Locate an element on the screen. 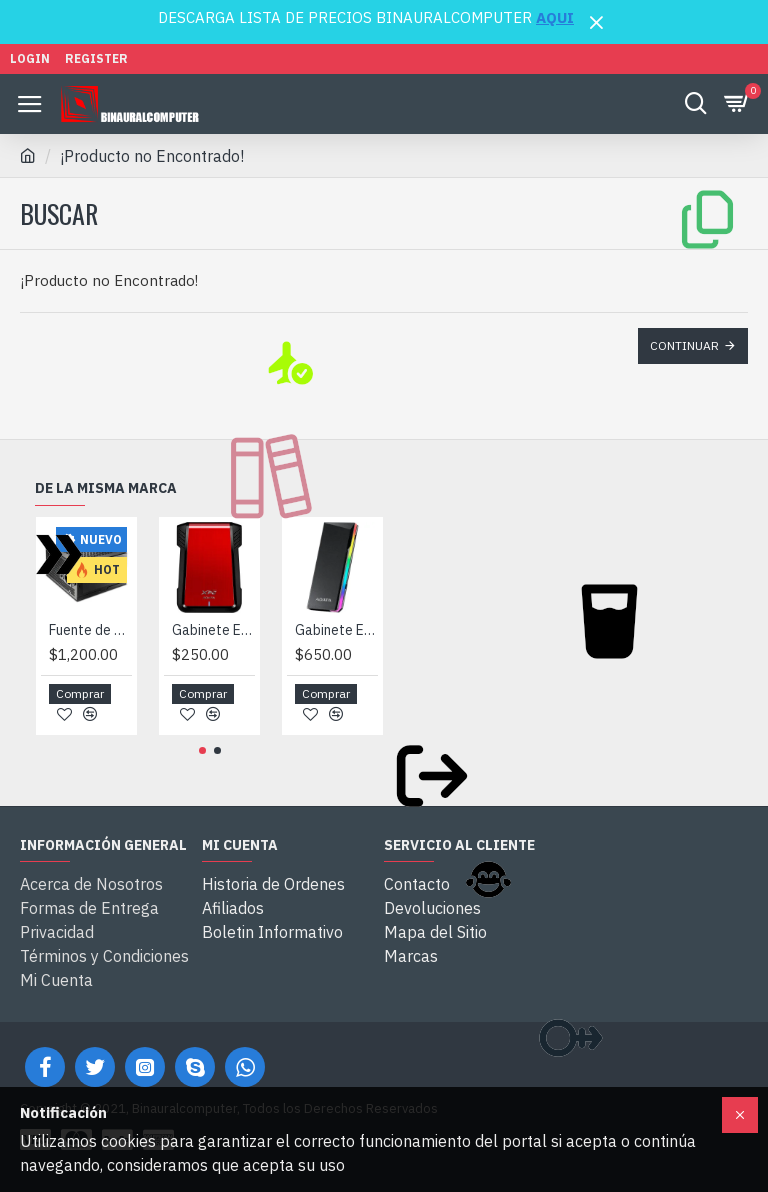  track your water intake is located at coordinates (609, 621).